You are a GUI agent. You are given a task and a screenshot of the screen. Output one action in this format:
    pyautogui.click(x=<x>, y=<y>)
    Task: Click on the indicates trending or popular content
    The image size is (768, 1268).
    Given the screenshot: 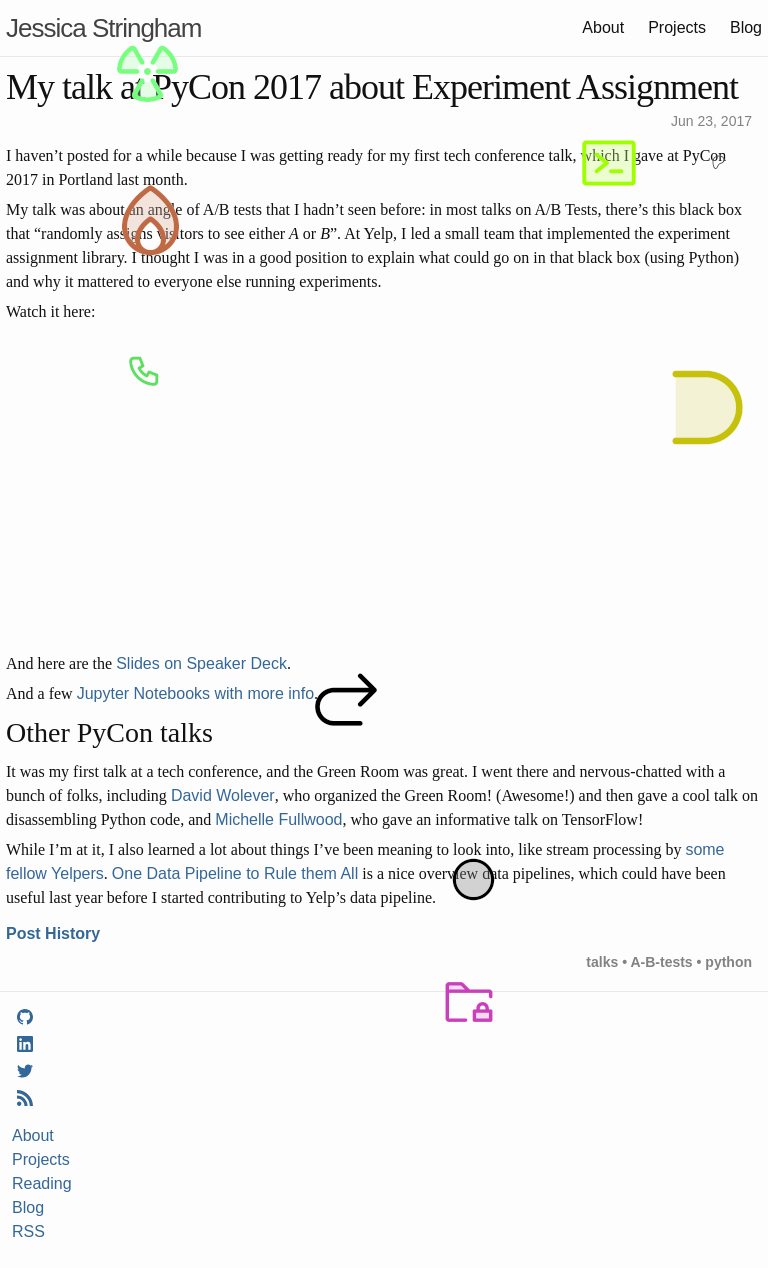 What is the action you would take?
    pyautogui.click(x=150, y=221)
    